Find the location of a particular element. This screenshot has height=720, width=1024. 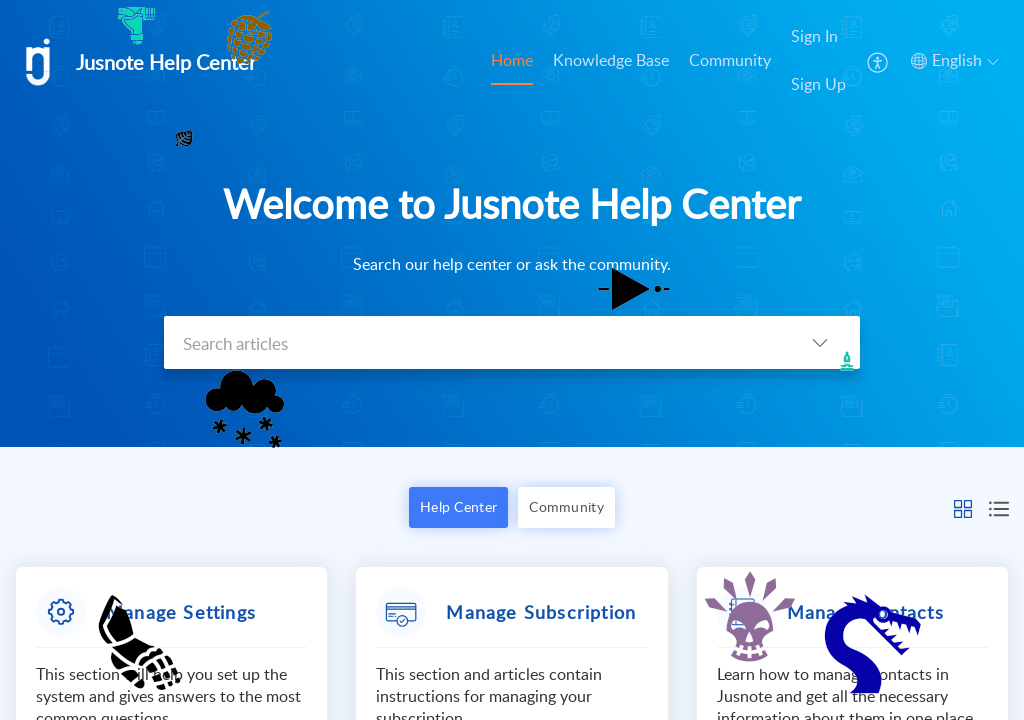

equip or access holster item in game inventory is located at coordinates (137, 26).